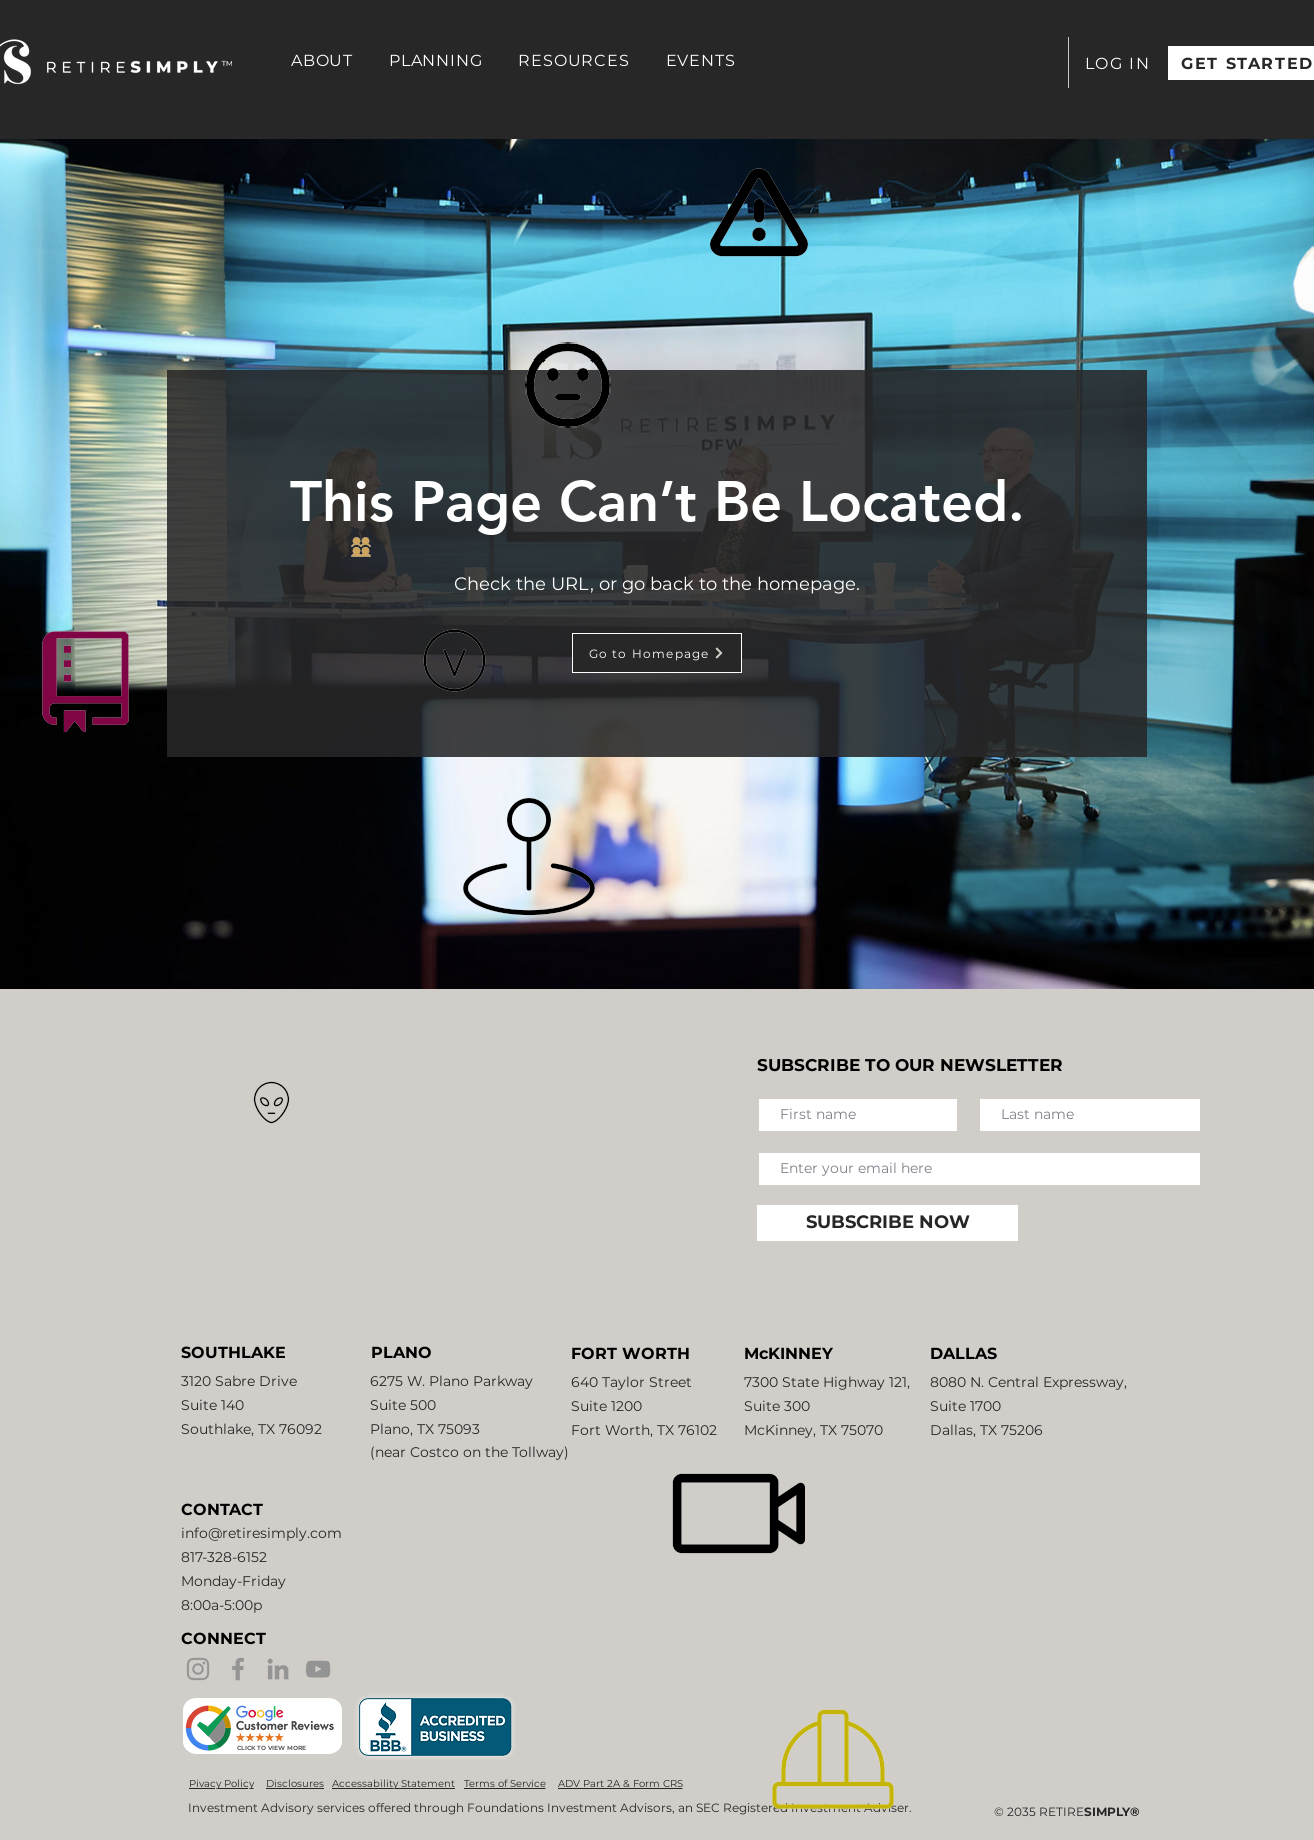  What do you see at coordinates (529, 859) in the screenshot?
I see `mark a location on the map` at bounding box center [529, 859].